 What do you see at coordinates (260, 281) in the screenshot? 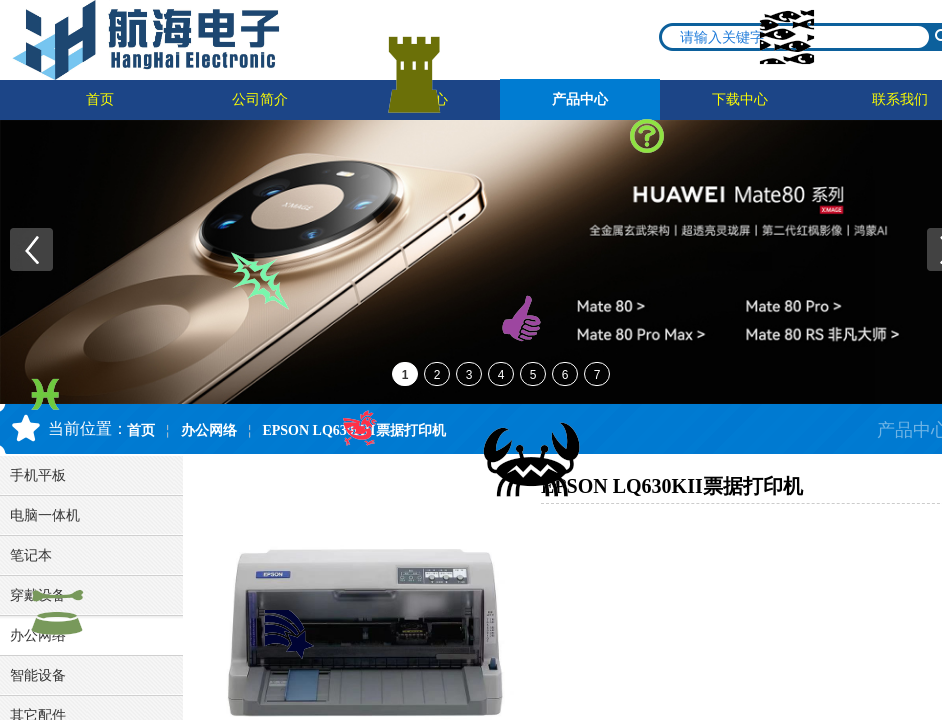
I see `indicates damage or injury status in a game` at bounding box center [260, 281].